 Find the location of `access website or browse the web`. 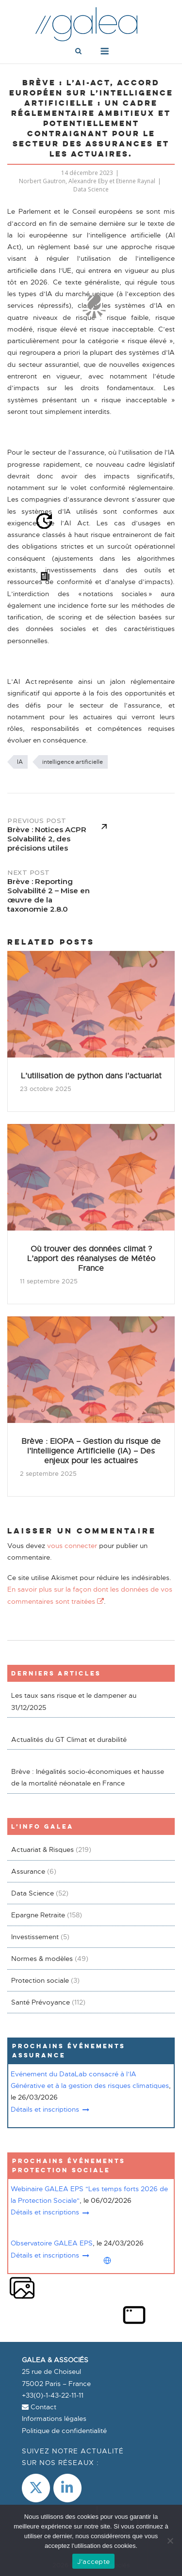

access website or browse the web is located at coordinates (107, 2260).